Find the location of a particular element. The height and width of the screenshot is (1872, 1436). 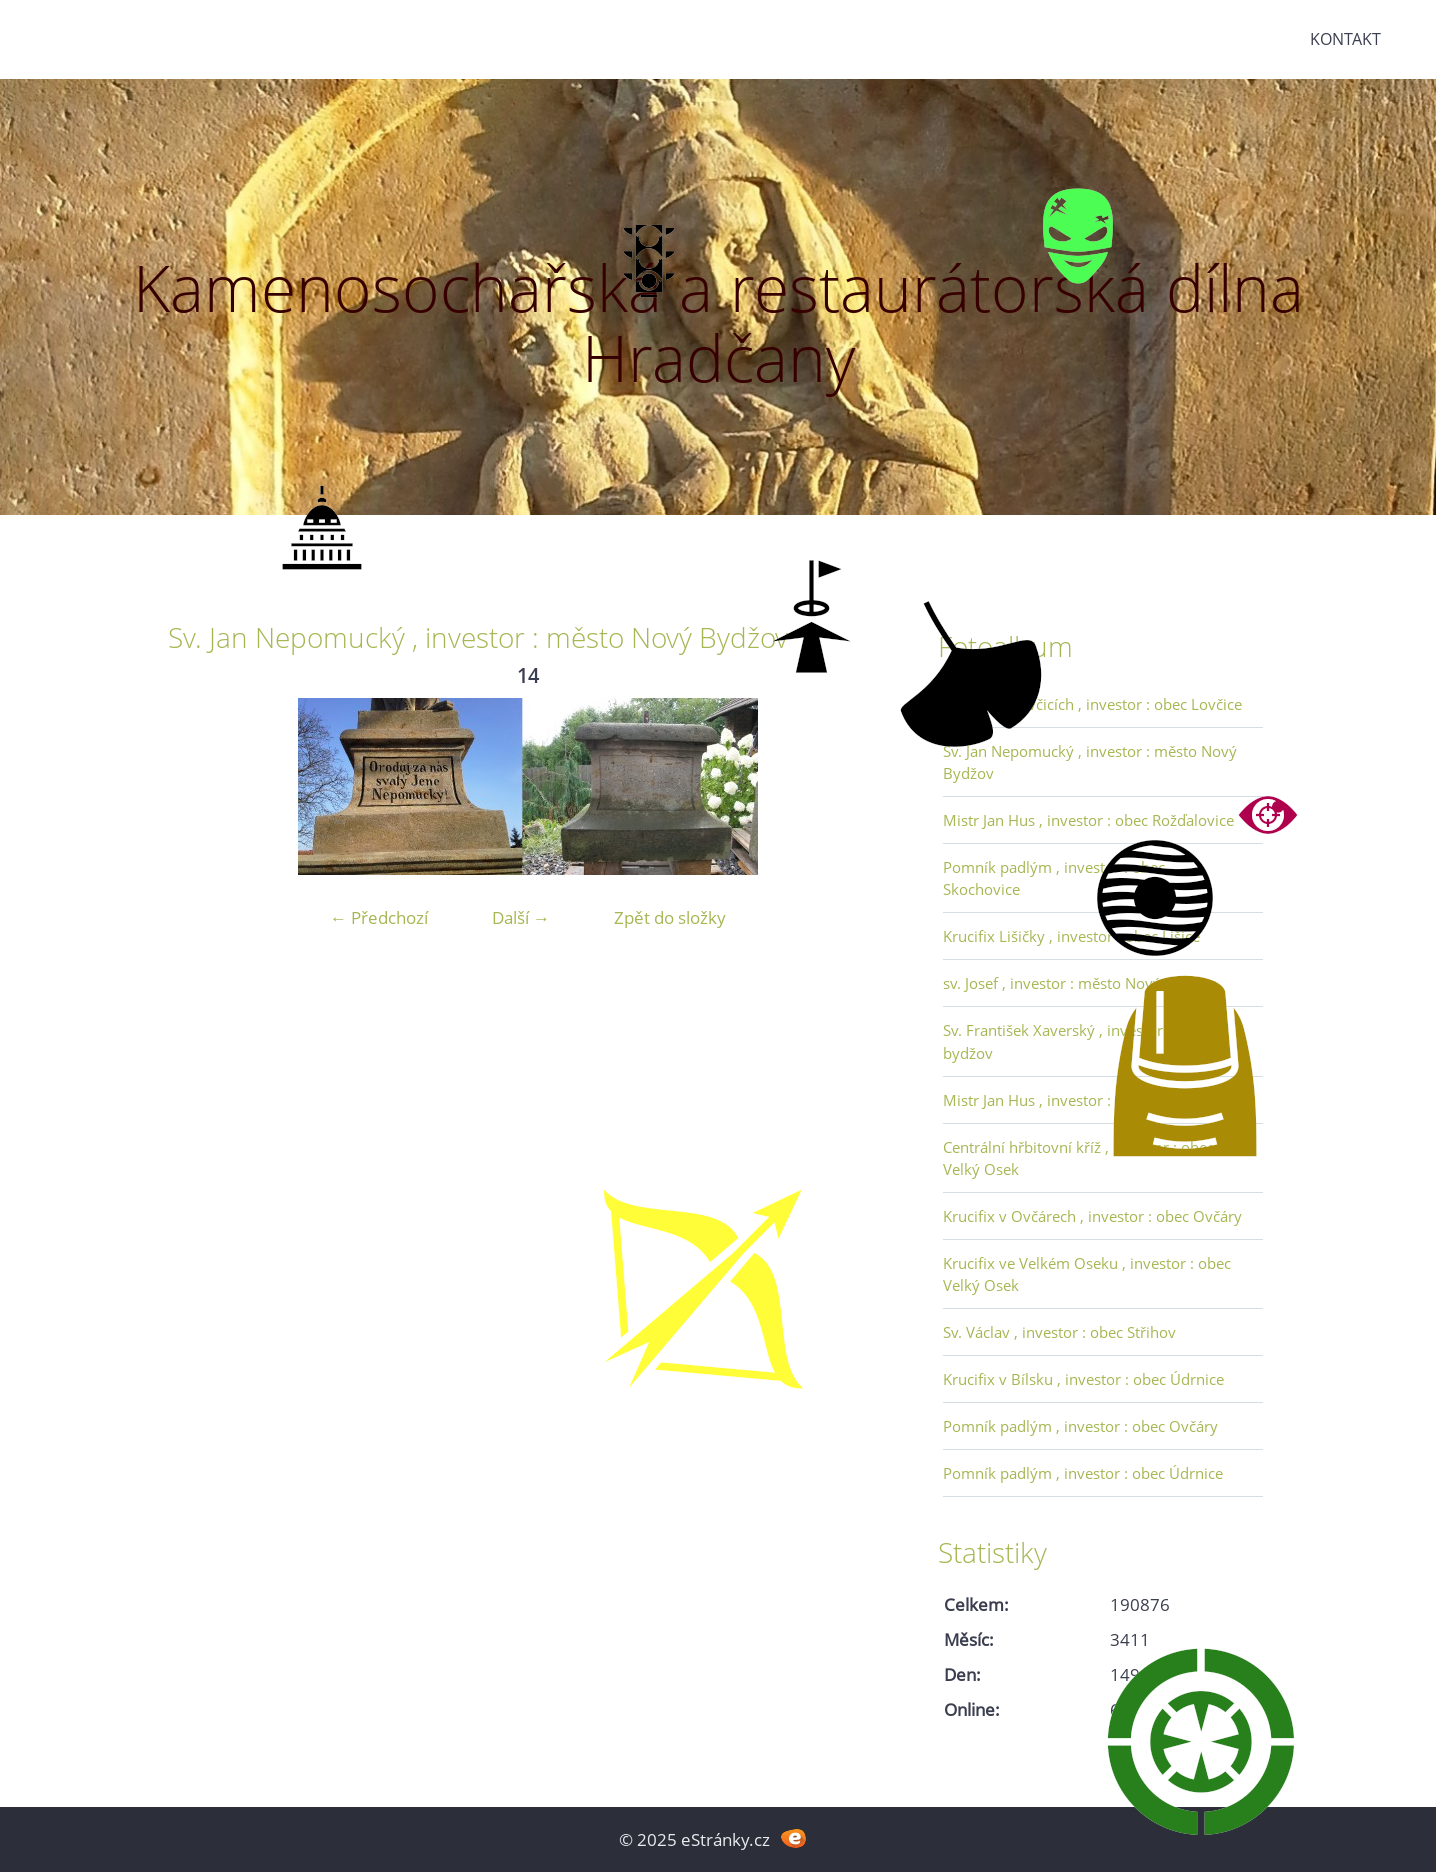

navigate to objective marker is located at coordinates (811, 616).